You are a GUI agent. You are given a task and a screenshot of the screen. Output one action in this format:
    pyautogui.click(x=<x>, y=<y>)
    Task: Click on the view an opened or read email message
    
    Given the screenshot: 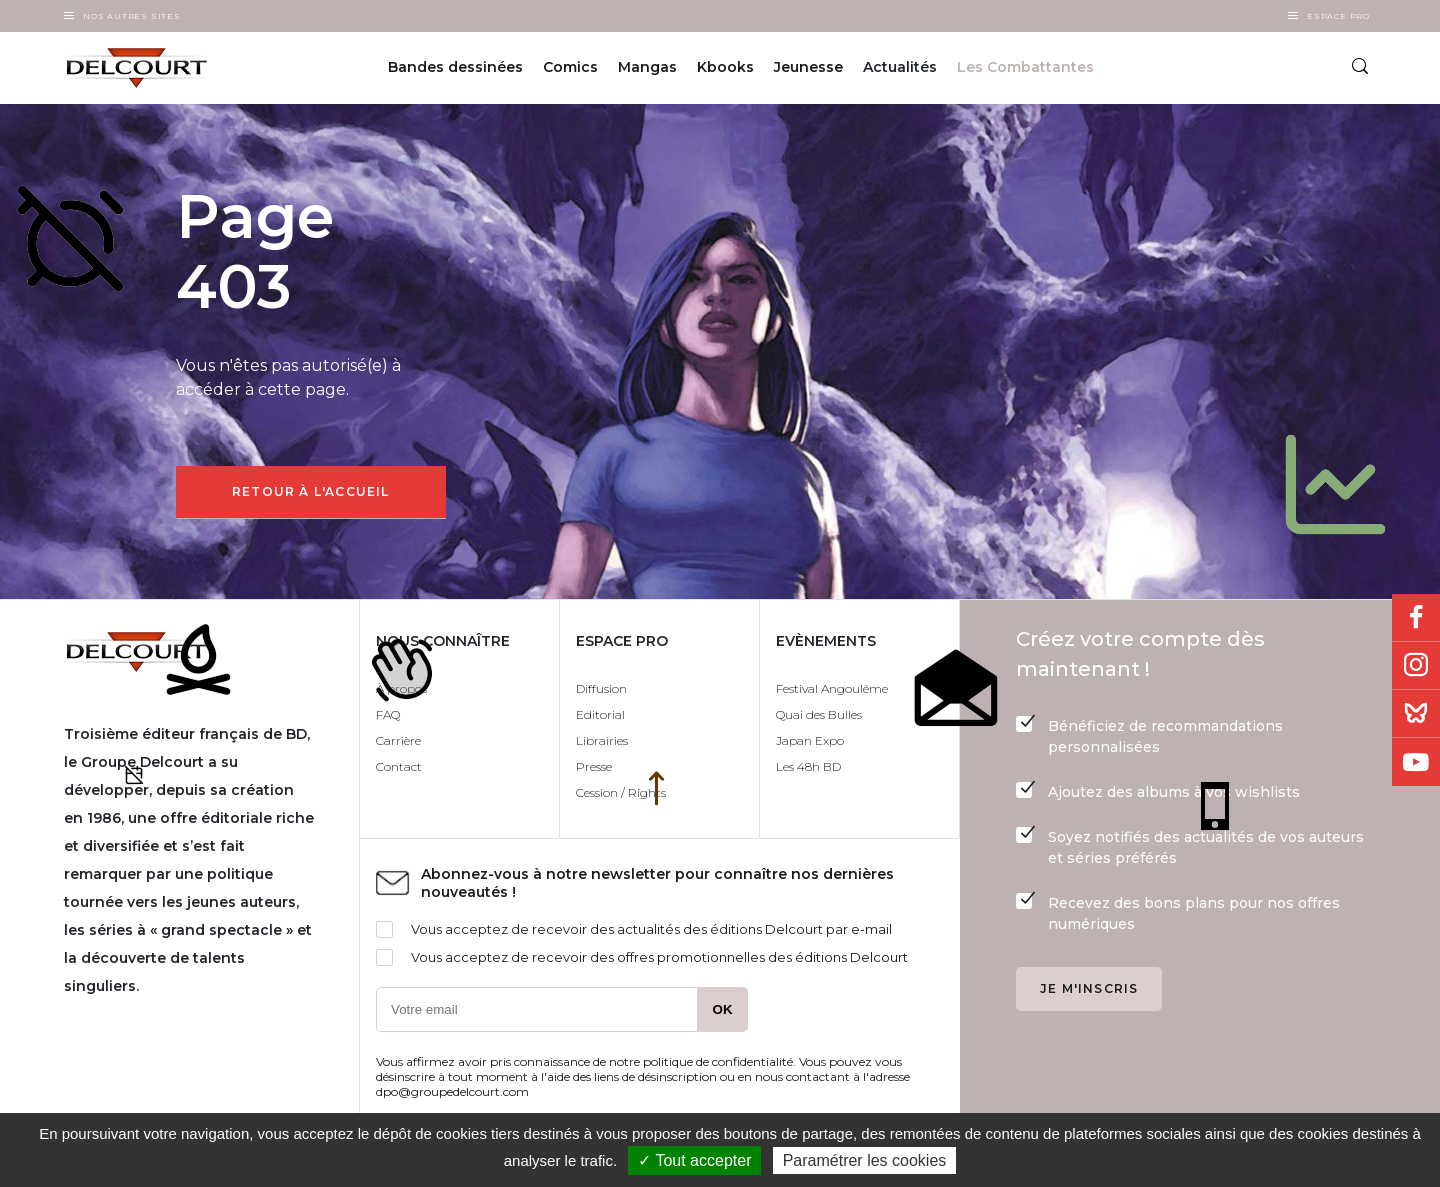 What is the action you would take?
    pyautogui.click(x=956, y=691)
    